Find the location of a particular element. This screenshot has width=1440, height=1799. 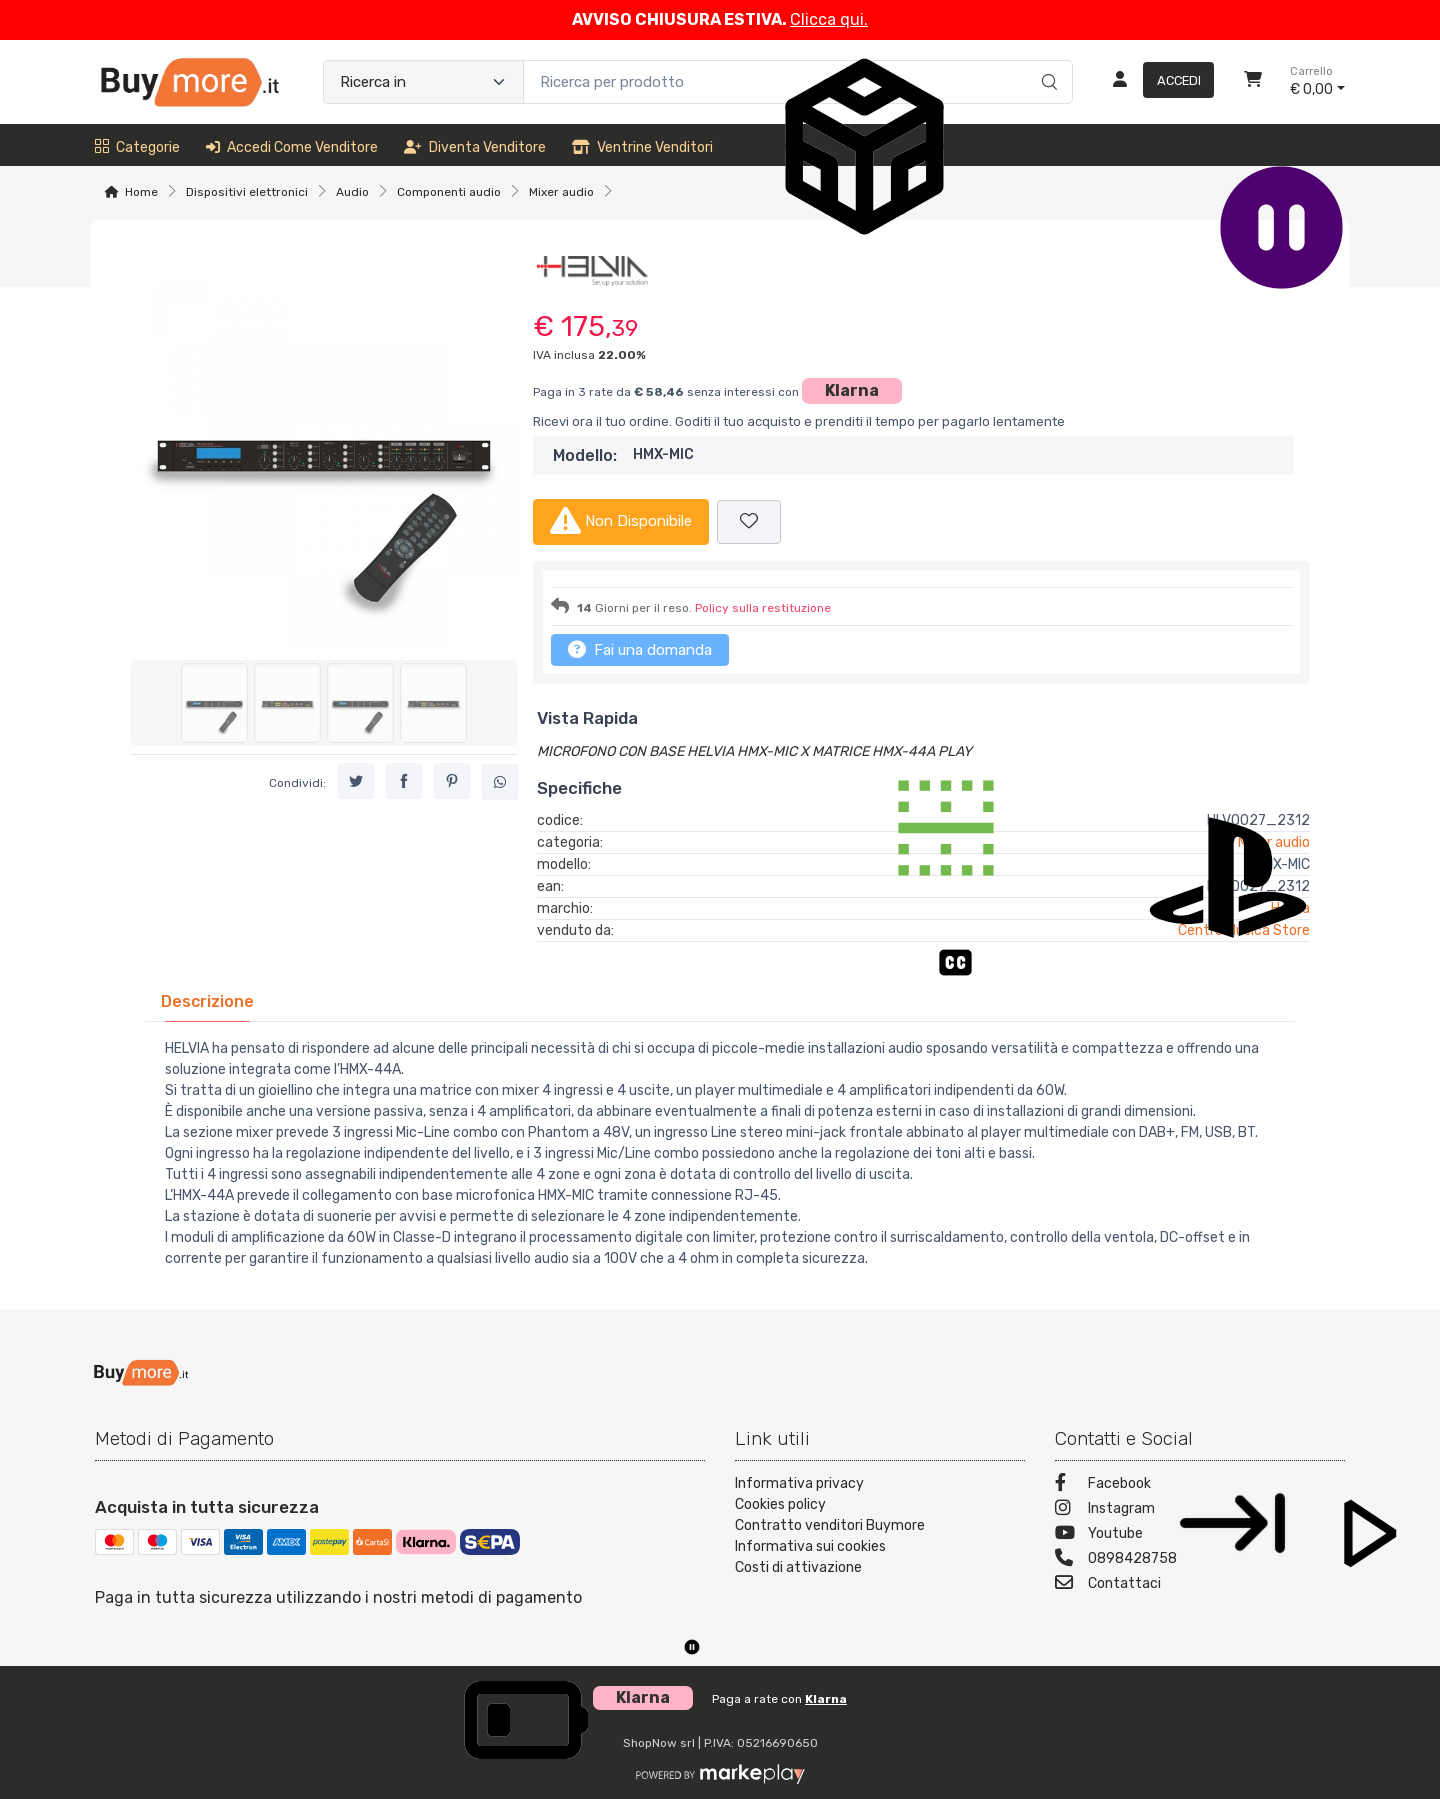

add horizontal border to selected cells is located at coordinates (946, 828).